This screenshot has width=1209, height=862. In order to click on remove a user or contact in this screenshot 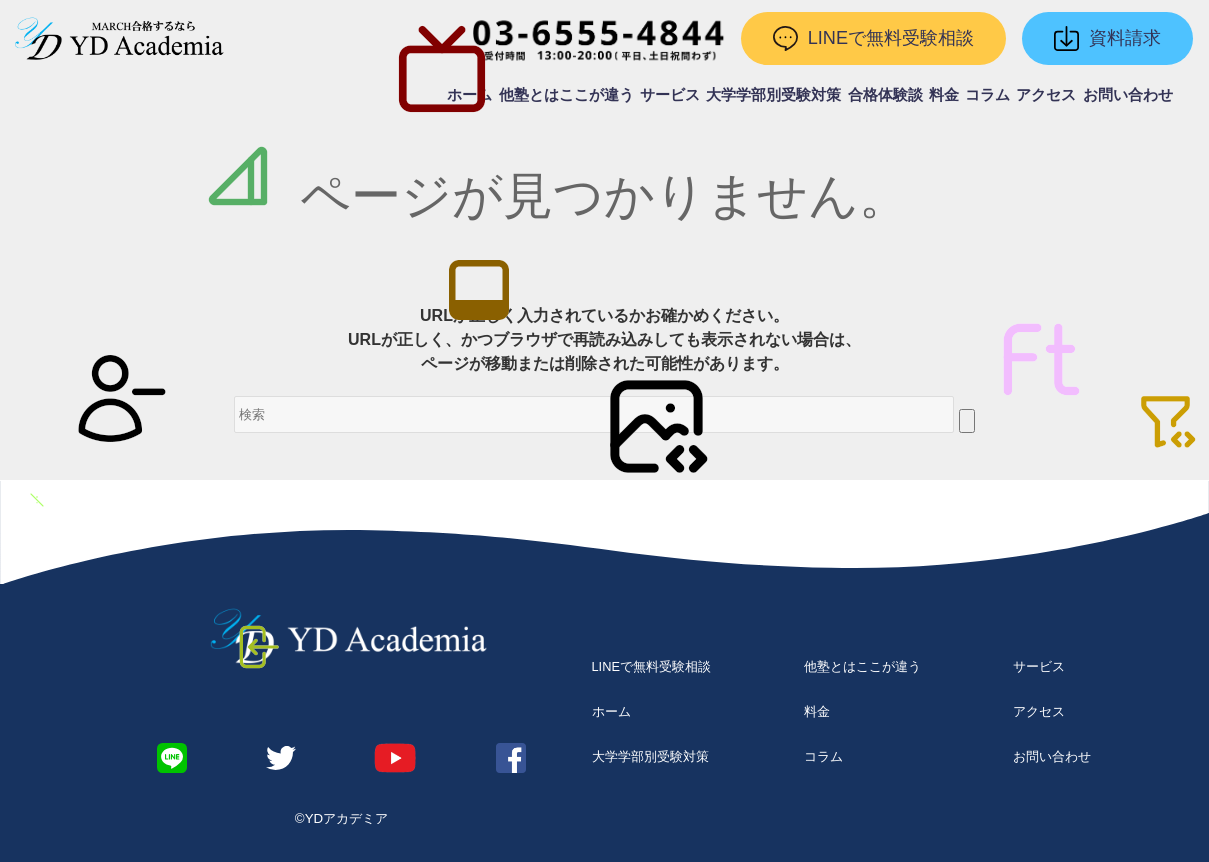, I will do `click(117, 398)`.